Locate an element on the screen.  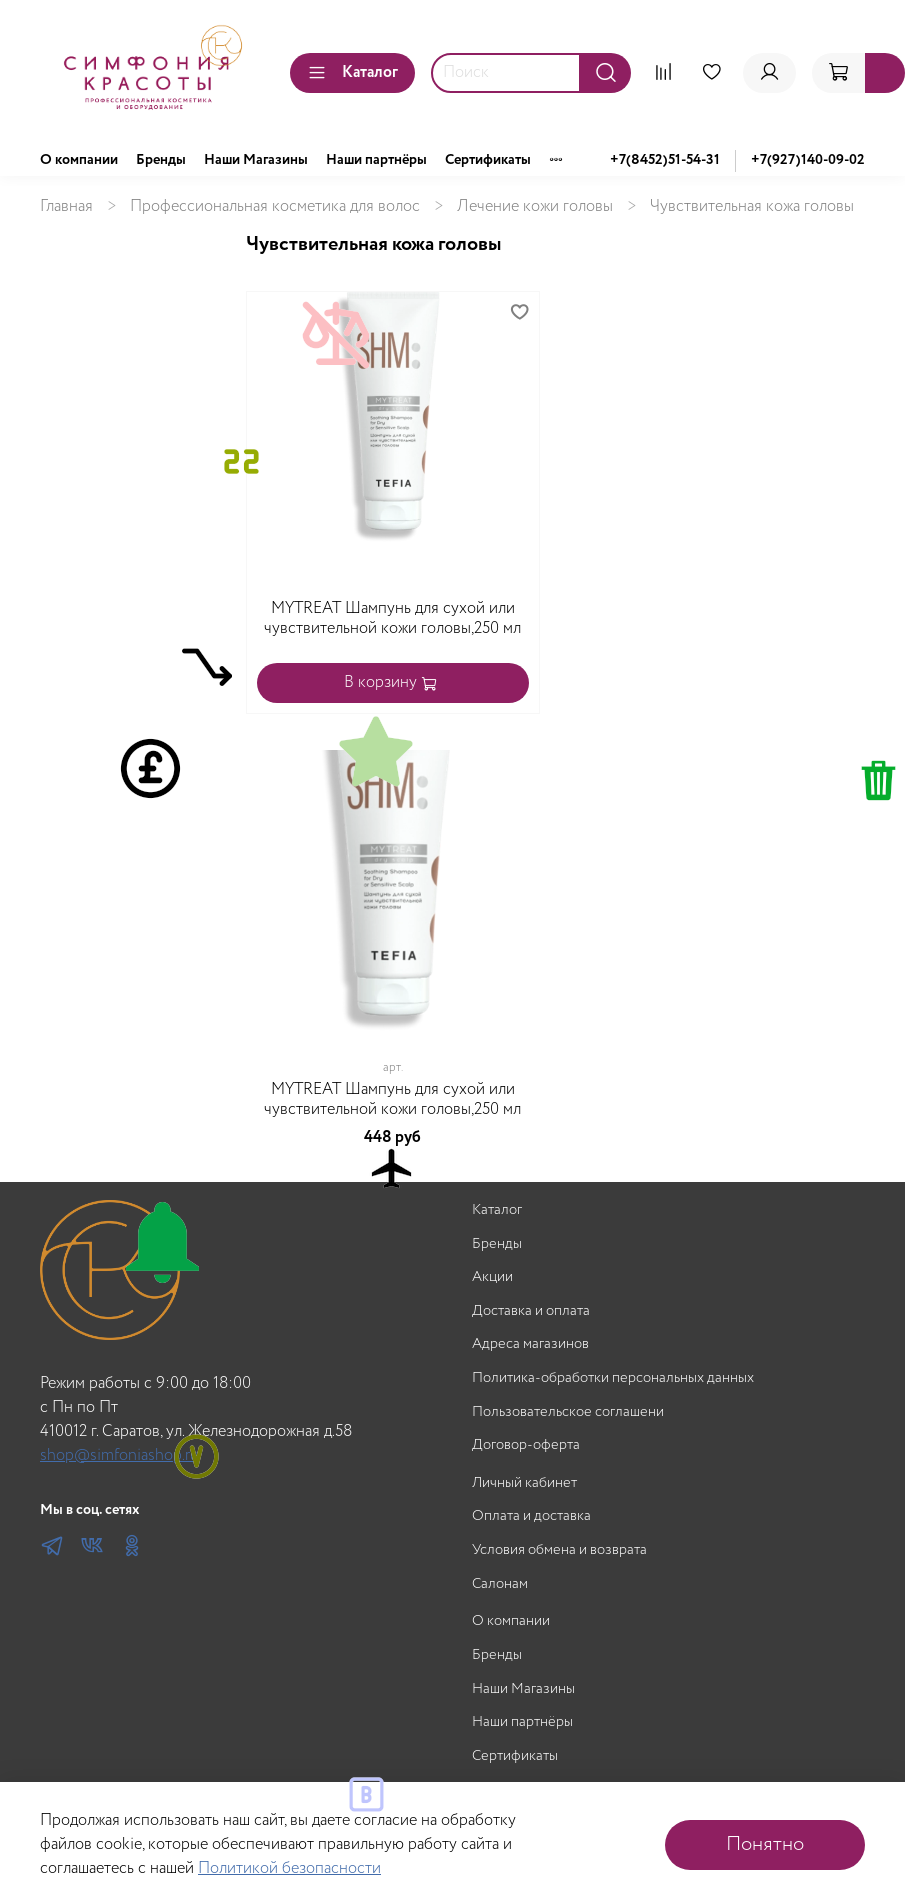
delete this item is located at coordinates (878, 780).